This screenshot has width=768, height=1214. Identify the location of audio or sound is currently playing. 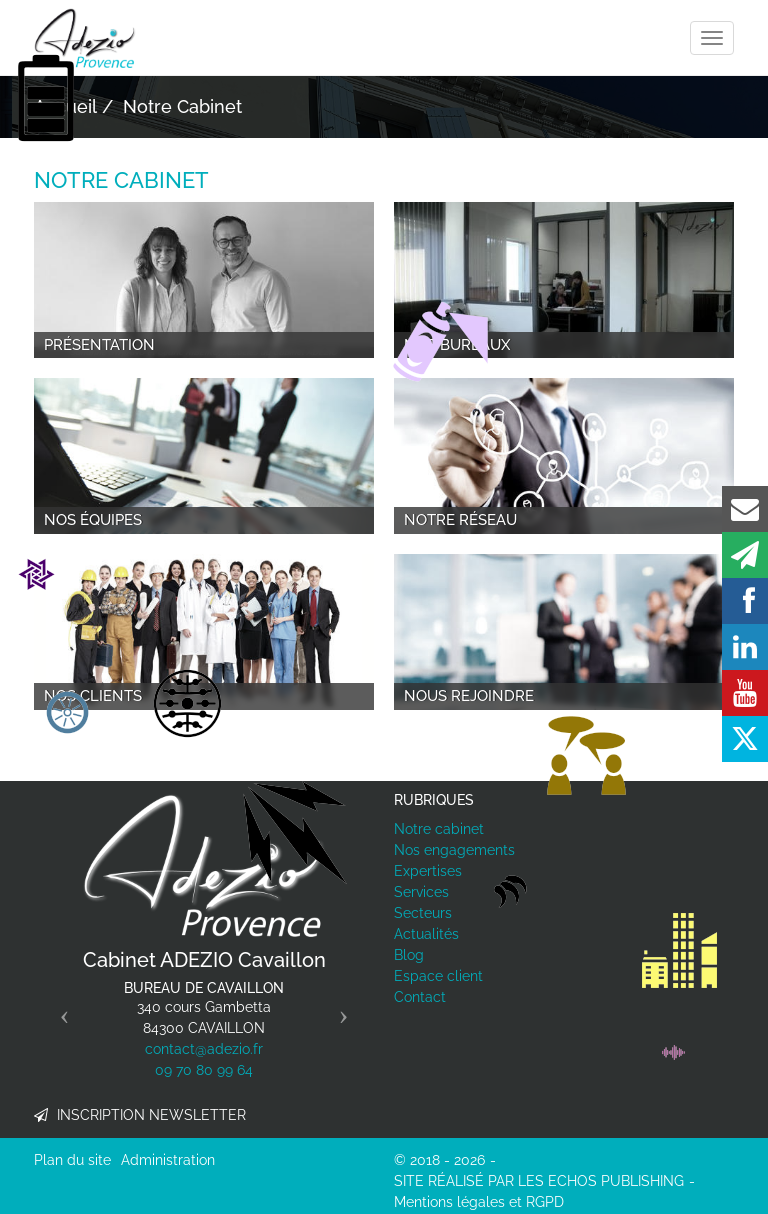
(673, 1052).